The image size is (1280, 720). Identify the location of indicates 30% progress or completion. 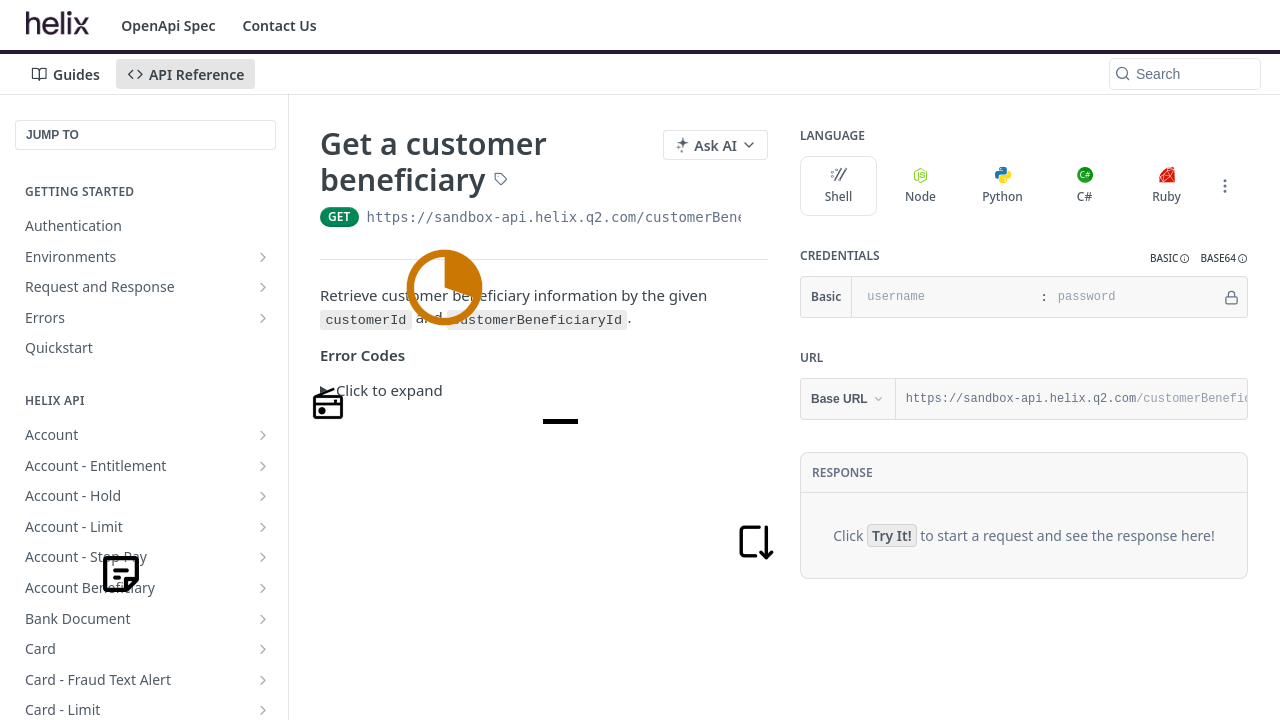
(444, 287).